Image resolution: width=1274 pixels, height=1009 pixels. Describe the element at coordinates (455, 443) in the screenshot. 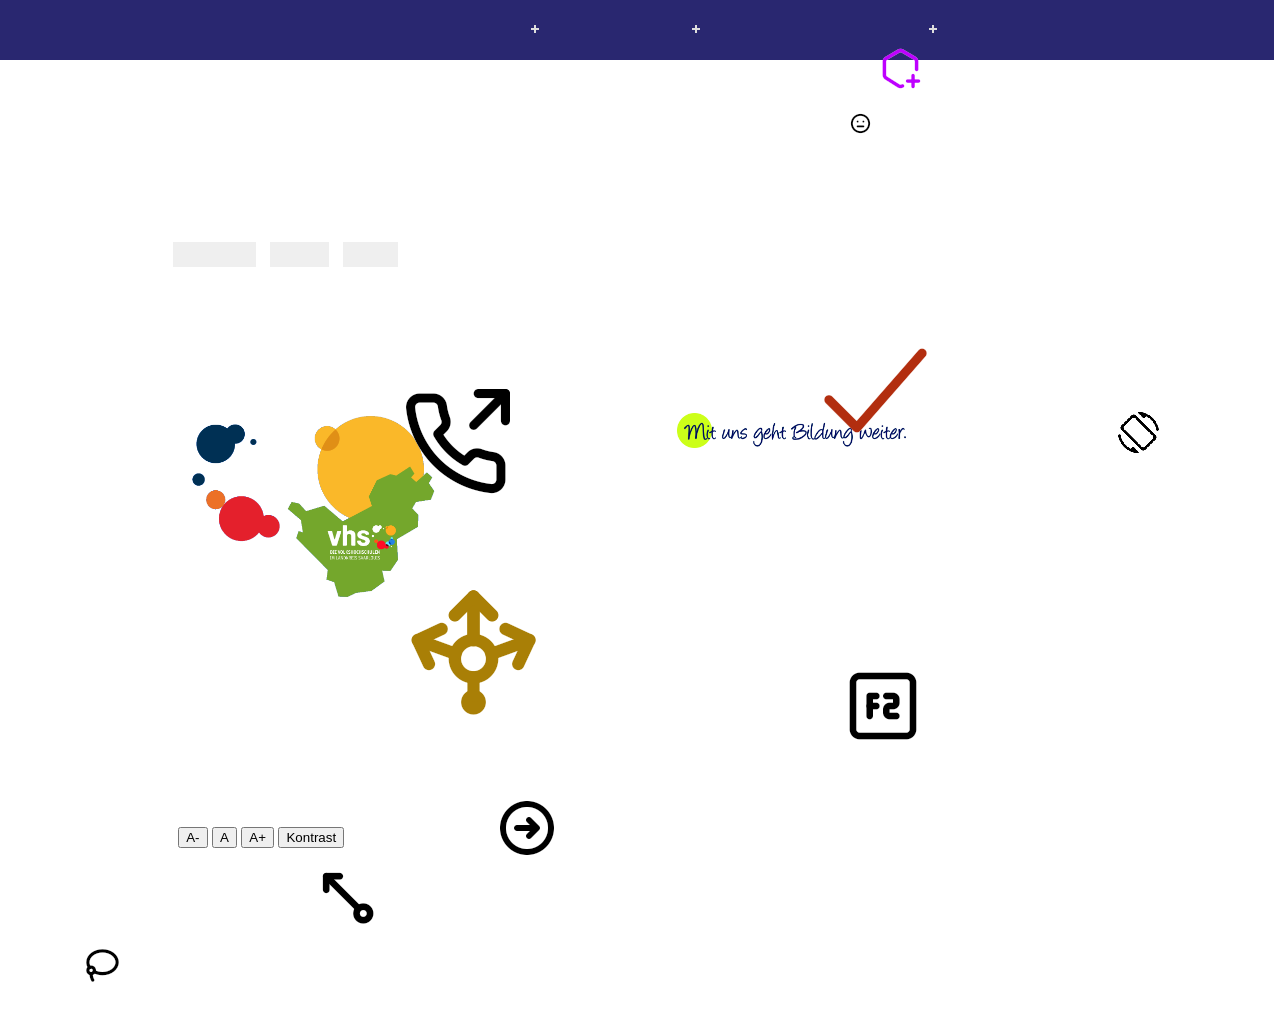

I see `make an outgoing call` at that location.